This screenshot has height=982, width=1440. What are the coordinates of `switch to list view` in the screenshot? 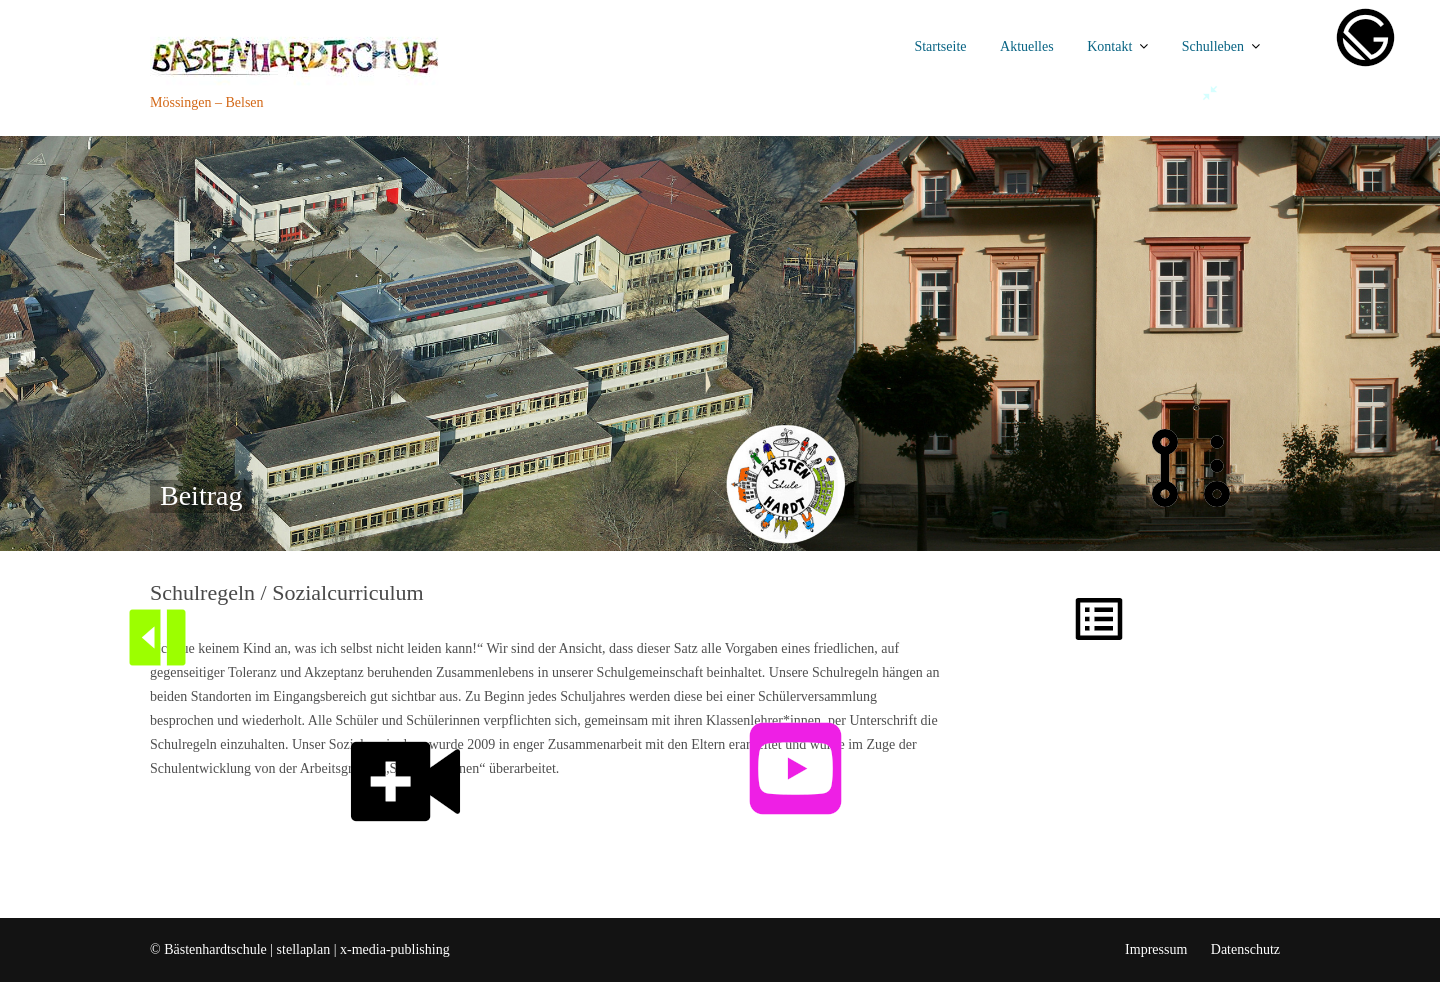 It's located at (1099, 619).